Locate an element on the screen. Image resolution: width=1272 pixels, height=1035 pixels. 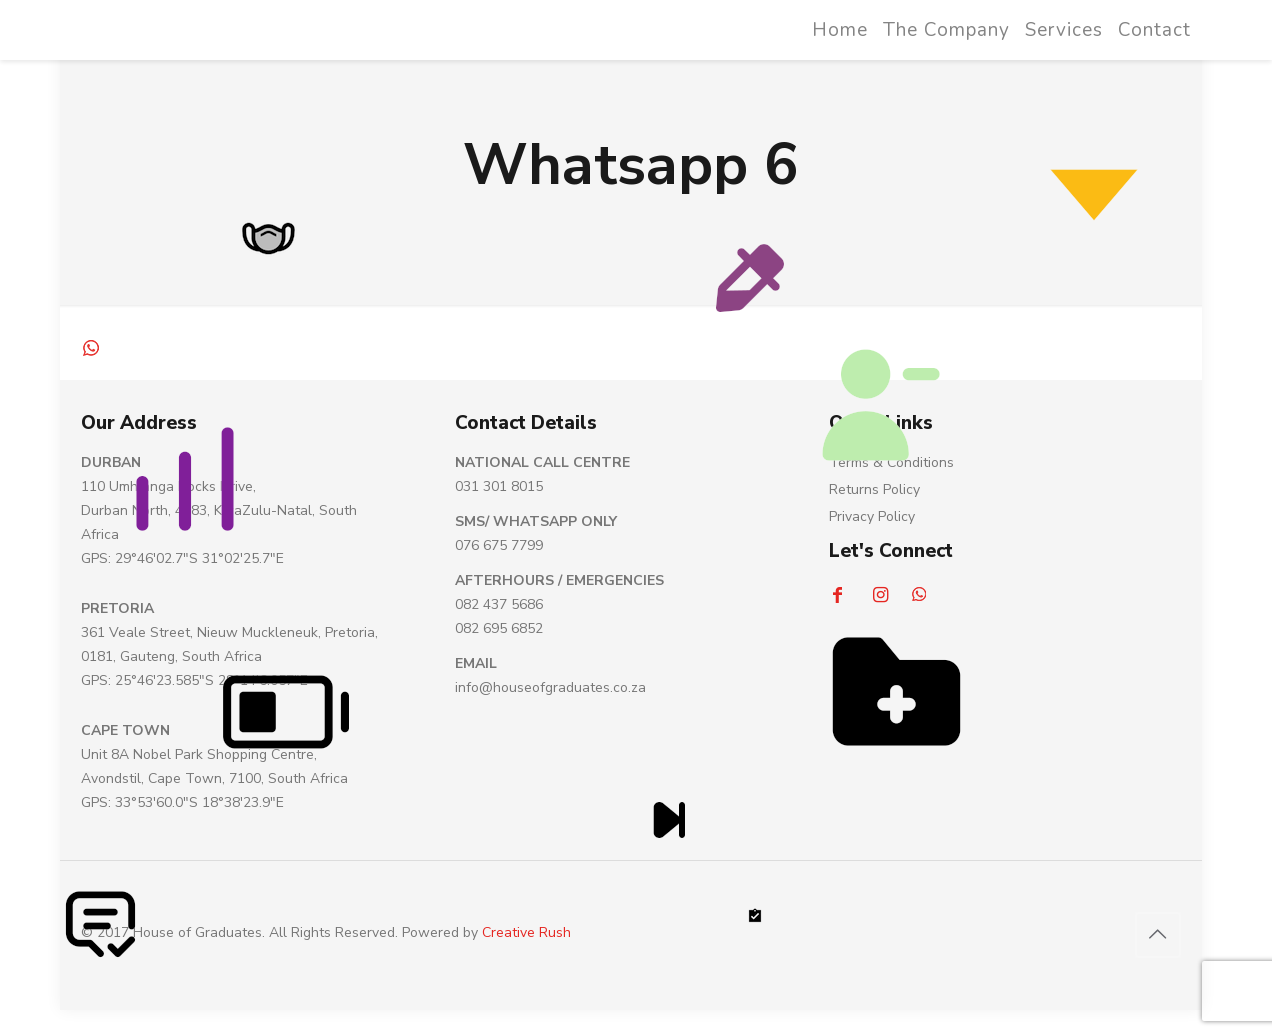
view analytics or statistics is located at coordinates (185, 476).